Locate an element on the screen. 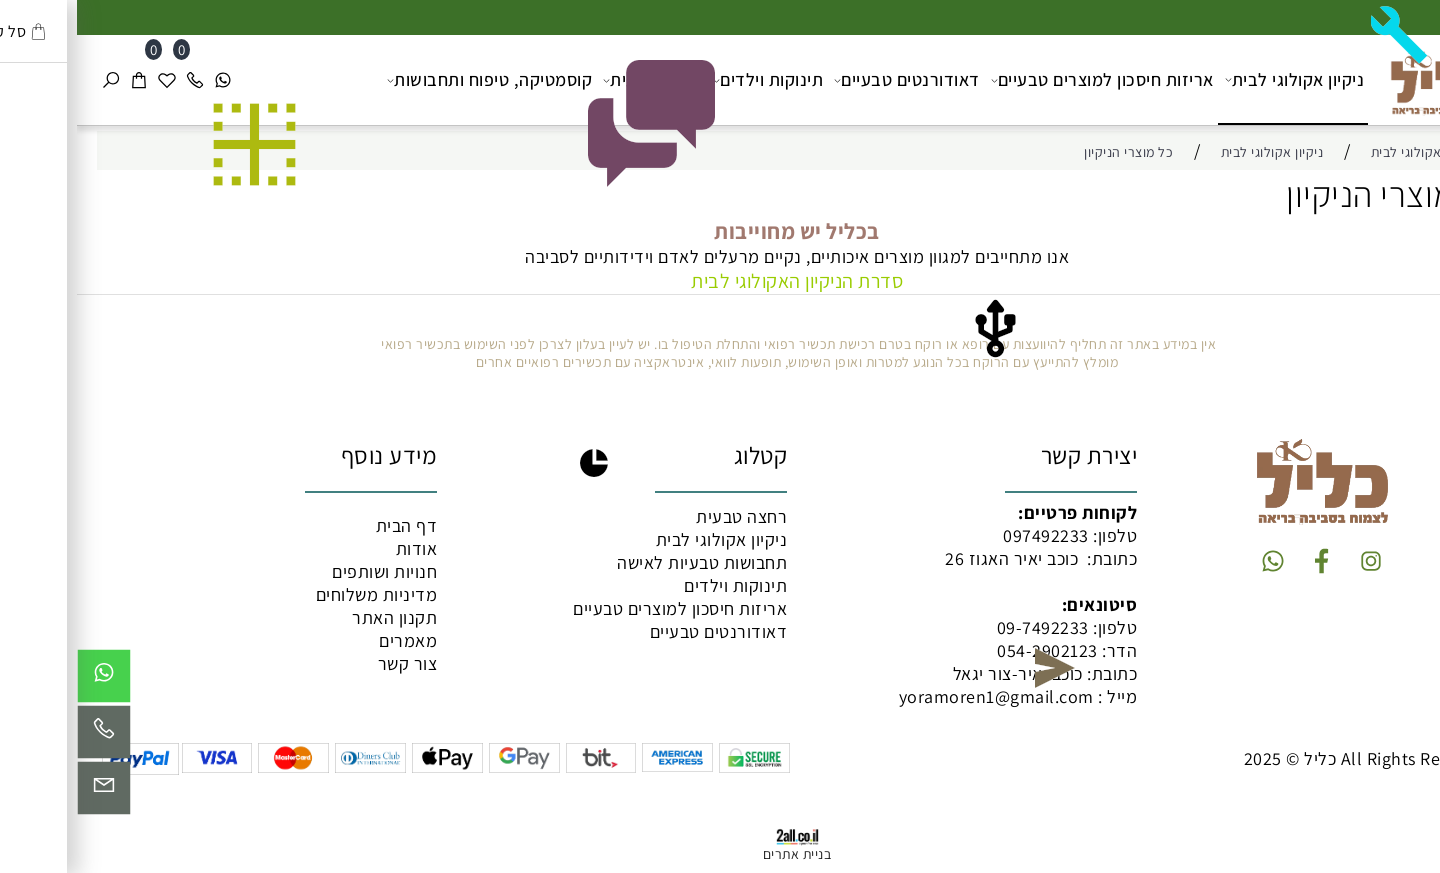 This screenshot has width=1440, height=873. access settings or configuration options is located at coordinates (1400, 35).